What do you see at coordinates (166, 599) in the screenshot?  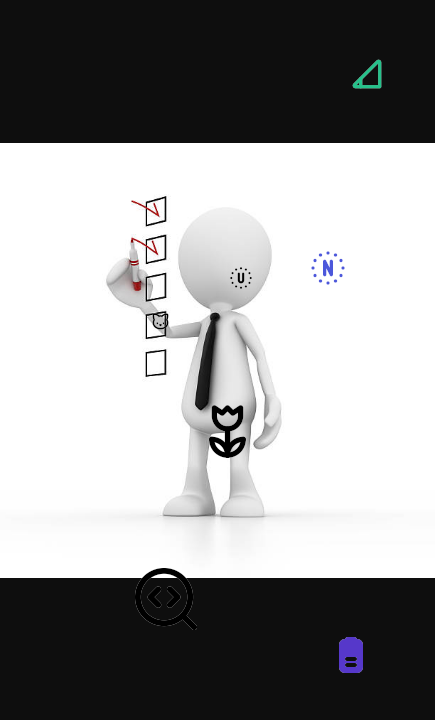 I see `scan or search through code` at bounding box center [166, 599].